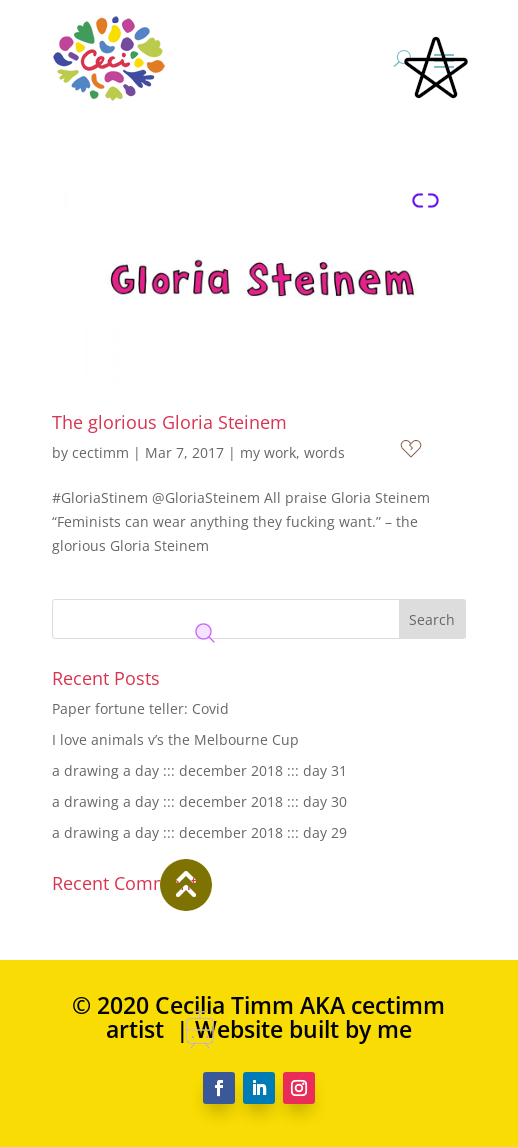 This screenshot has height=1147, width=518. What do you see at coordinates (186, 885) in the screenshot?
I see `scroll to top of page` at bounding box center [186, 885].